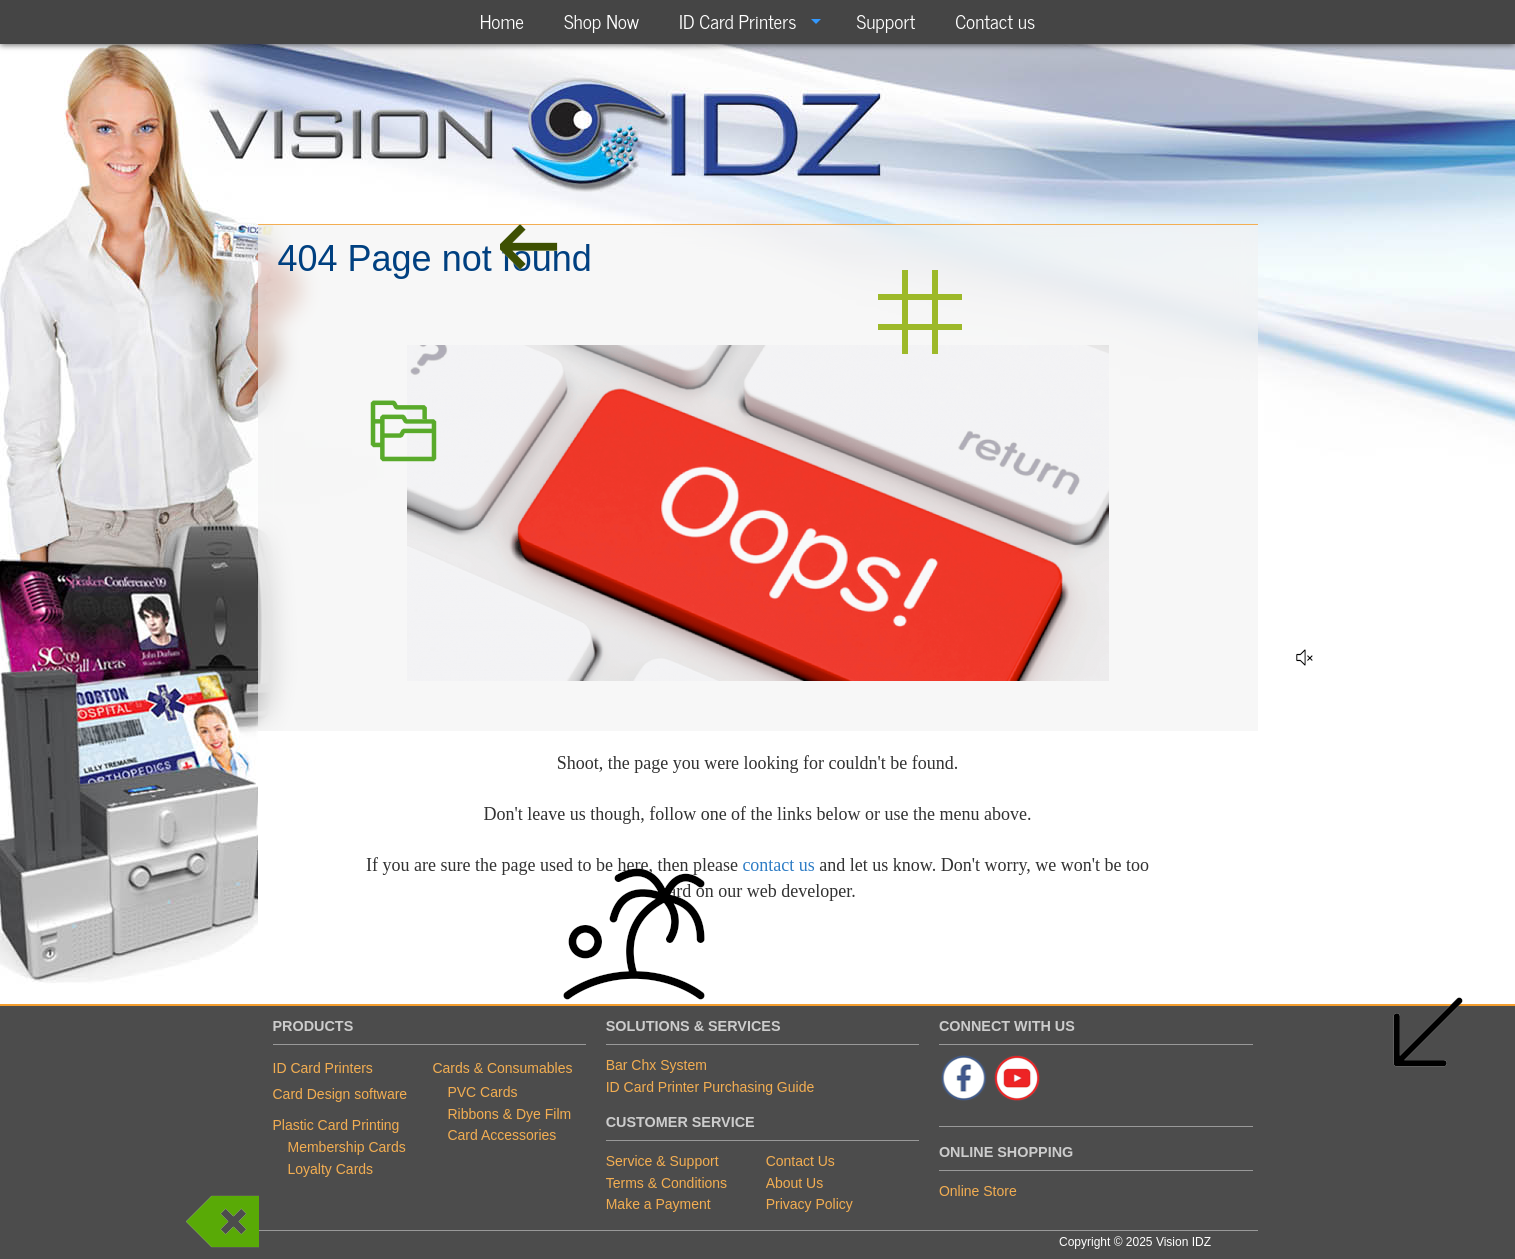 The image size is (1515, 1259). Describe the element at coordinates (1304, 657) in the screenshot. I see `mute audio or sound` at that location.